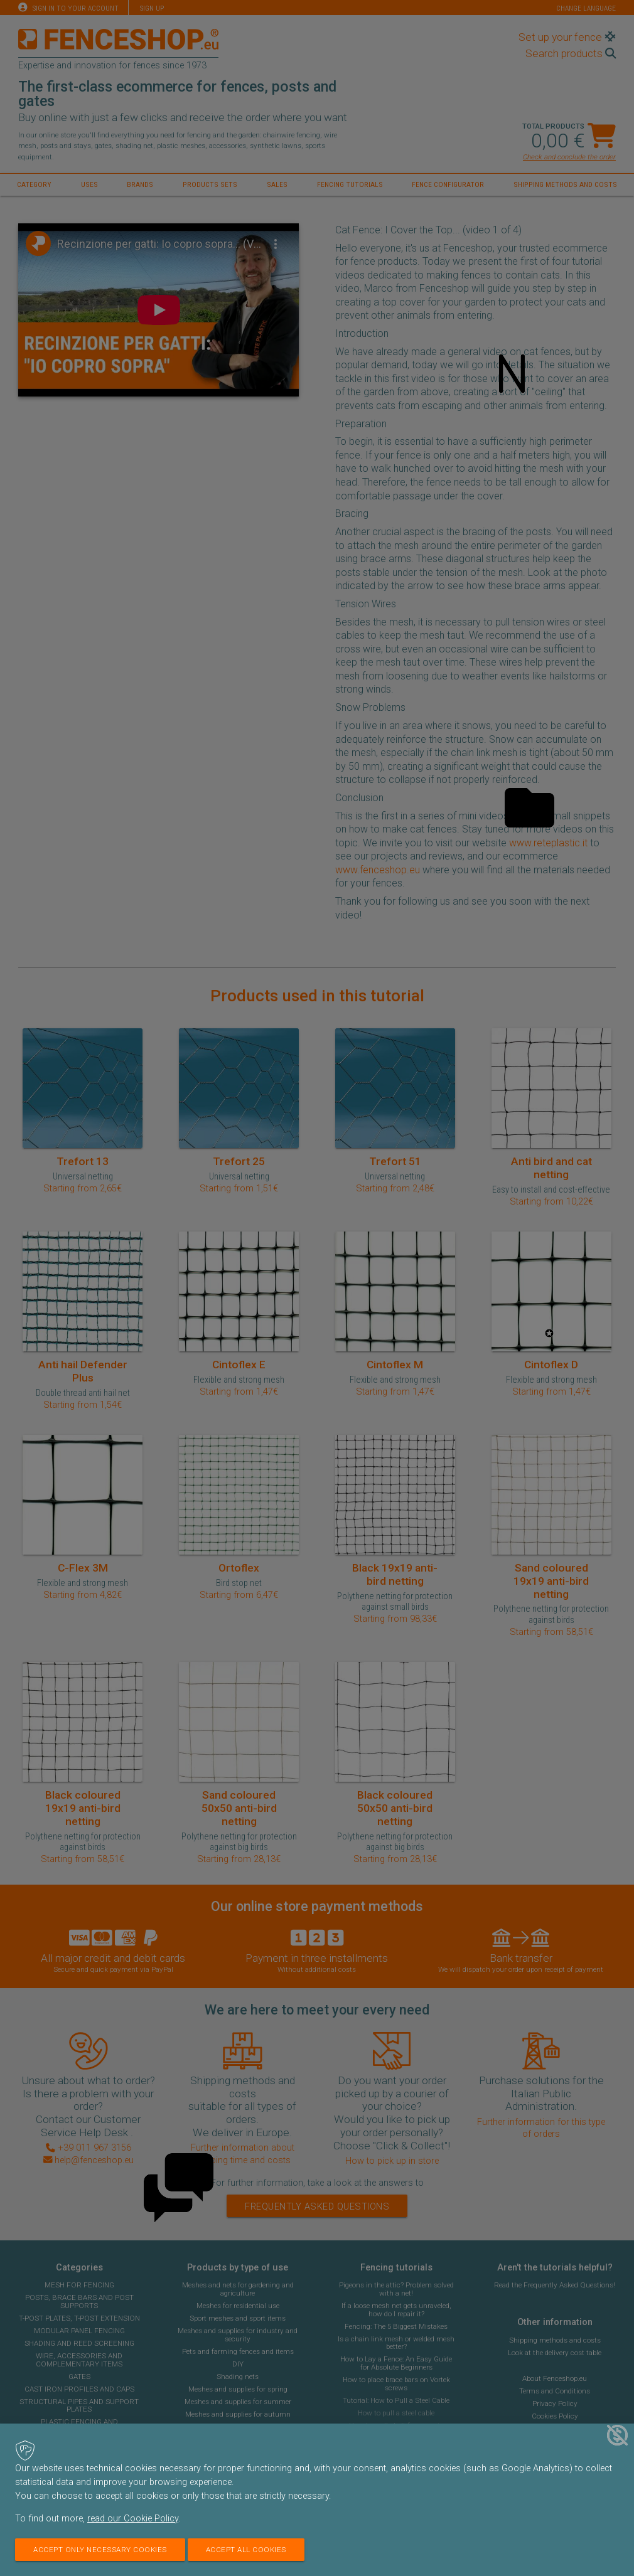  I want to click on view favorites or starred items, so click(549, 1333).